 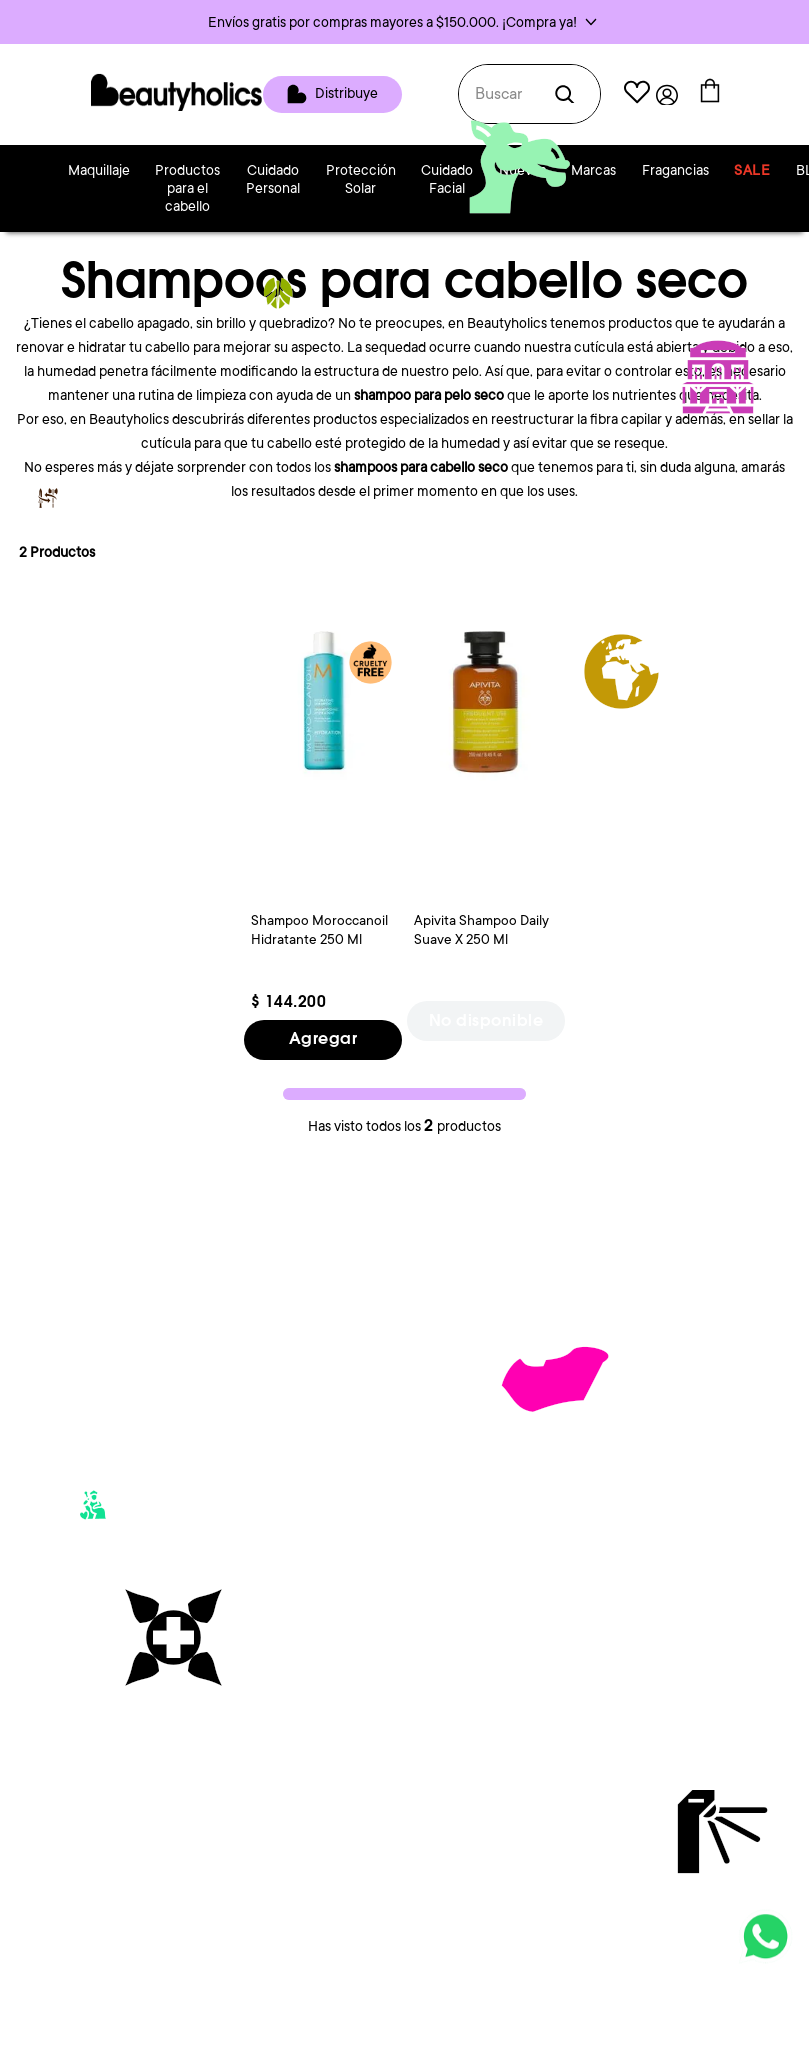 I want to click on camel-related game content or desert theme, so click(x=520, y=163).